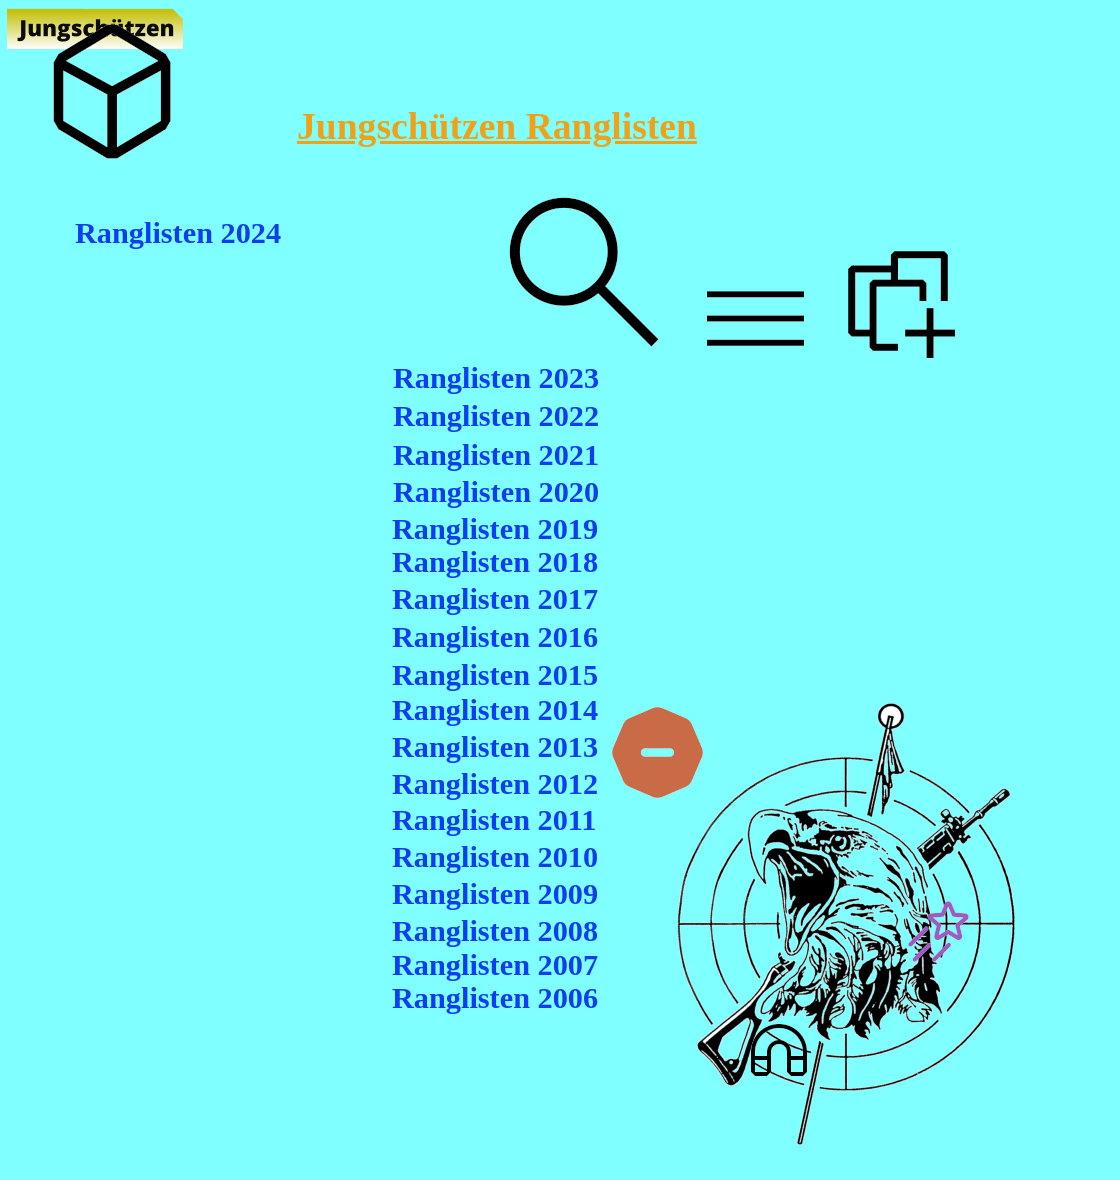 The image size is (1120, 1180). I want to click on open navigation menu, so click(755, 315).